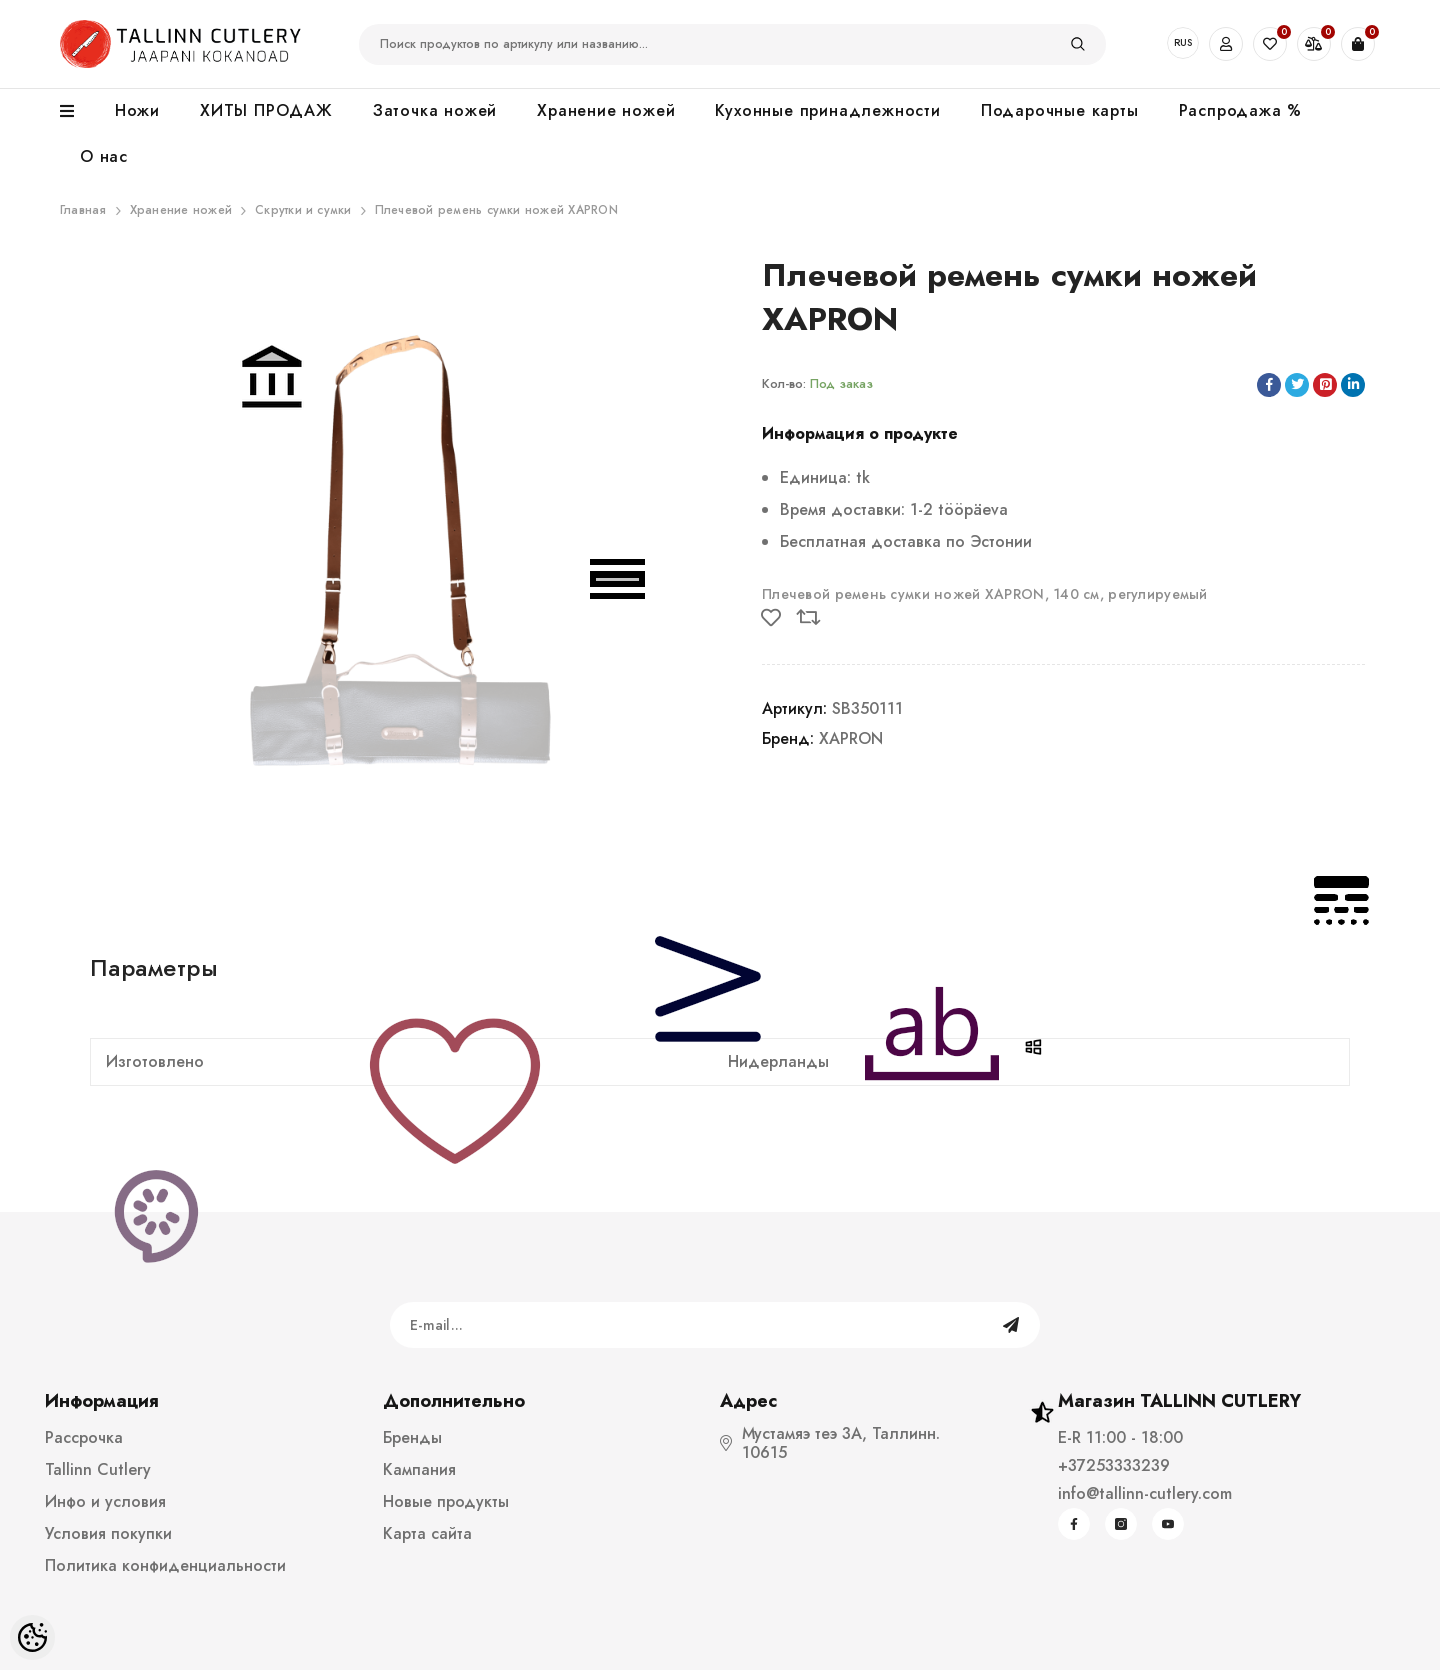 This screenshot has height=1670, width=1440. Describe the element at coordinates (455, 1085) in the screenshot. I see `add to favorites` at that location.